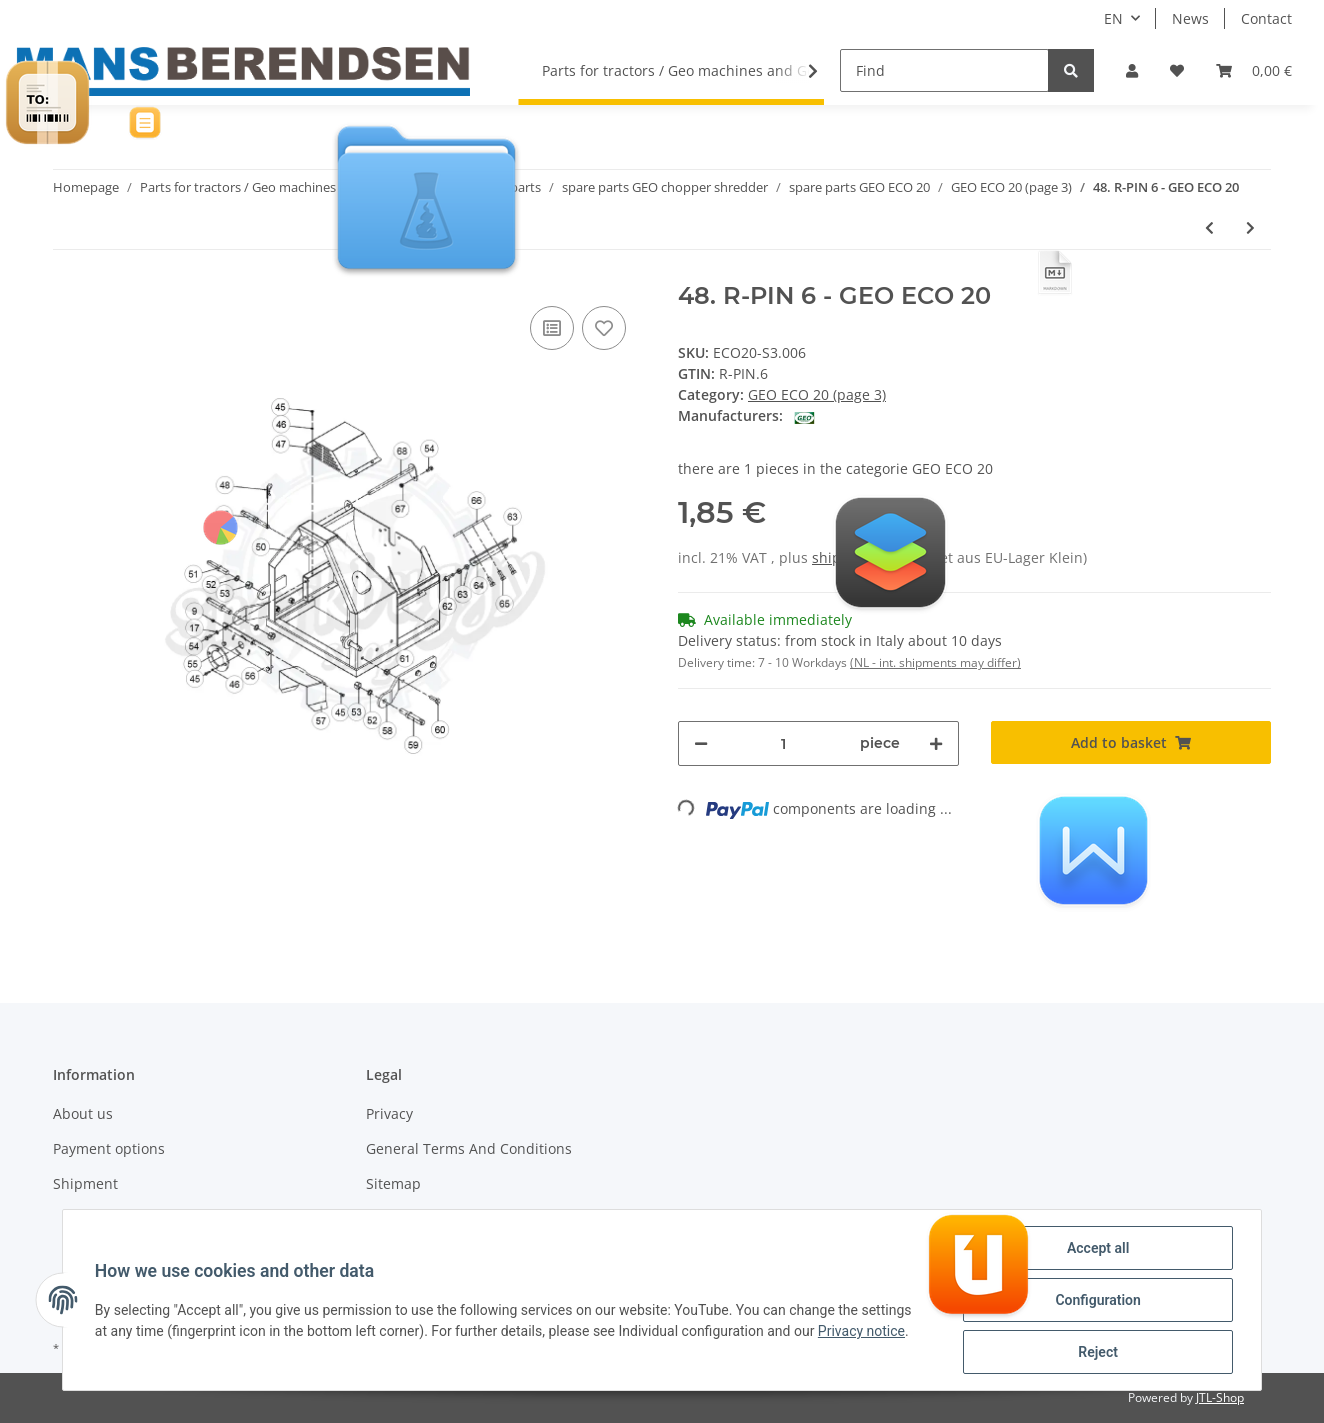  What do you see at coordinates (220, 527) in the screenshot?
I see `open disk usage analyzer app` at bounding box center [220, 527].